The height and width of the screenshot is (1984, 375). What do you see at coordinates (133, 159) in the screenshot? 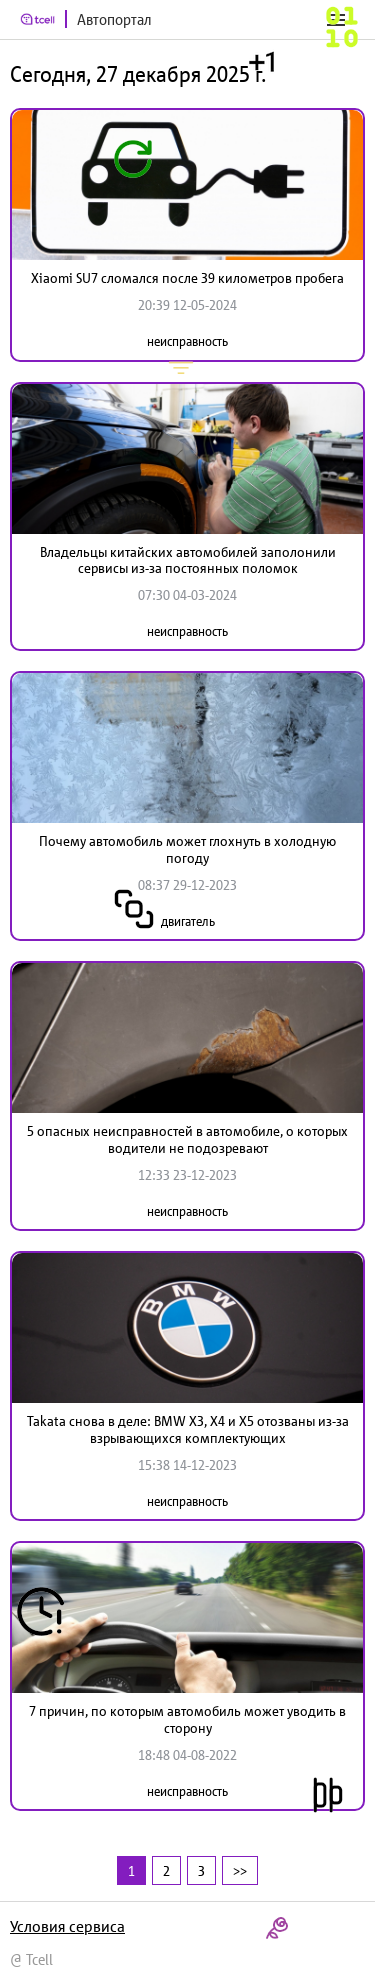
I see `refresh the current page or content` at bounding box center [133, 159].